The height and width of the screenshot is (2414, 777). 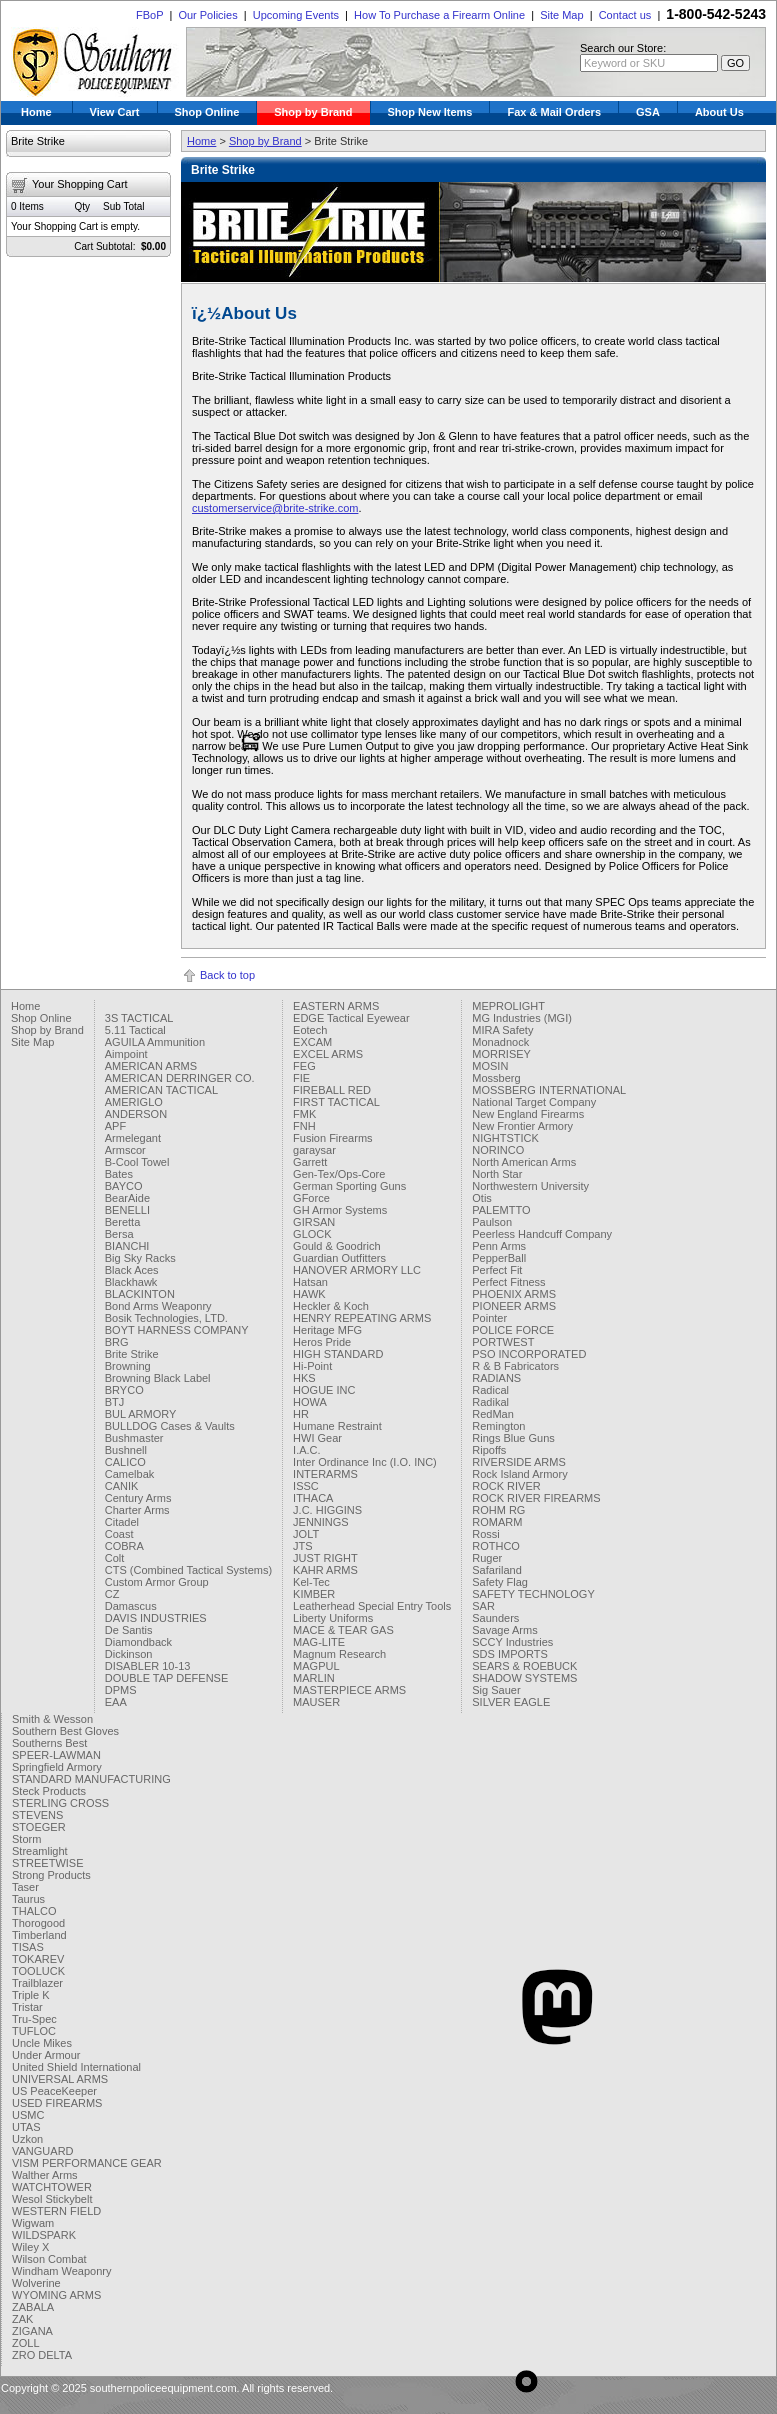 I want to click on open Mastodon app, so click(x=556, y=2007).